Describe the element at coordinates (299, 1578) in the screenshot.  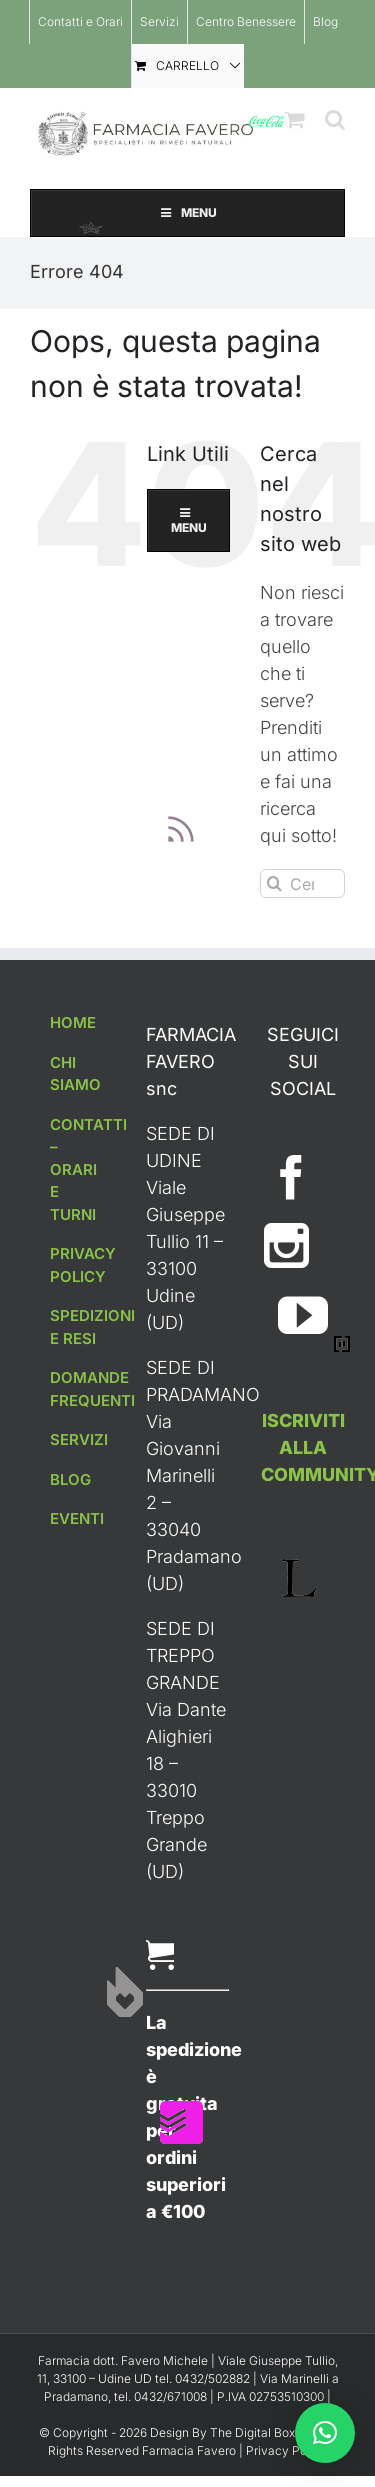
I see `lerna monorepo tool branding` at that location.